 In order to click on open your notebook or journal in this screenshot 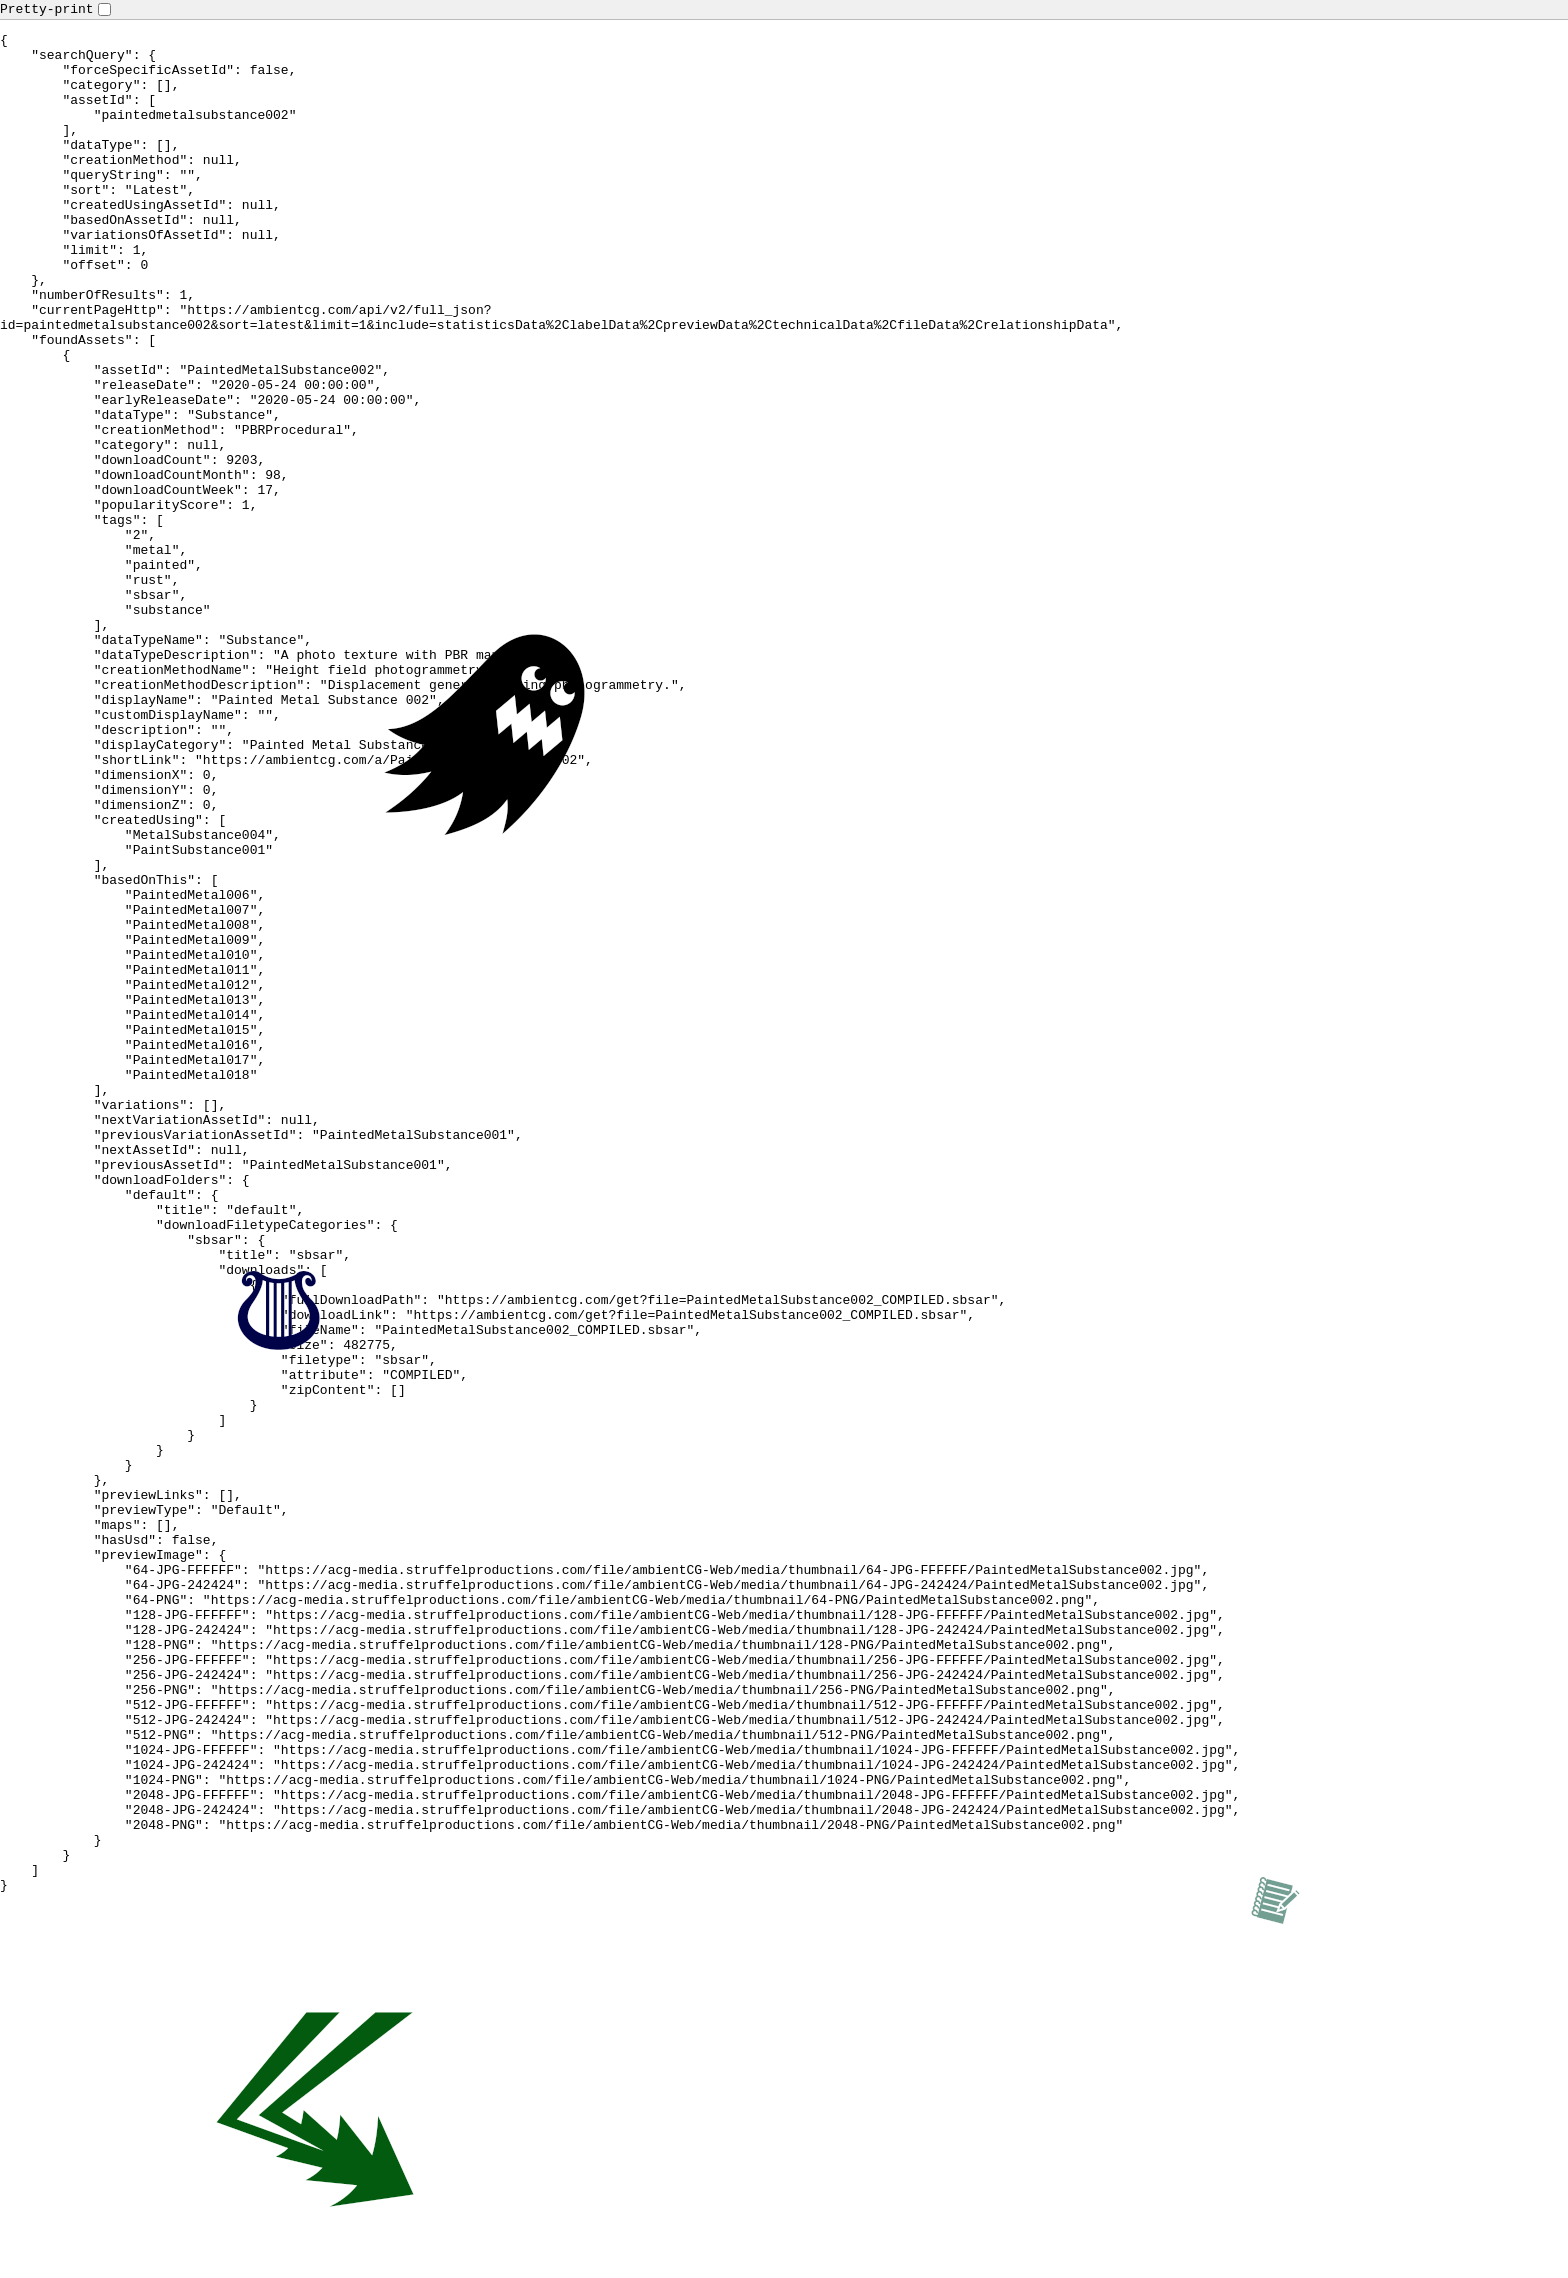, I will do `click(1275, 1900)`.